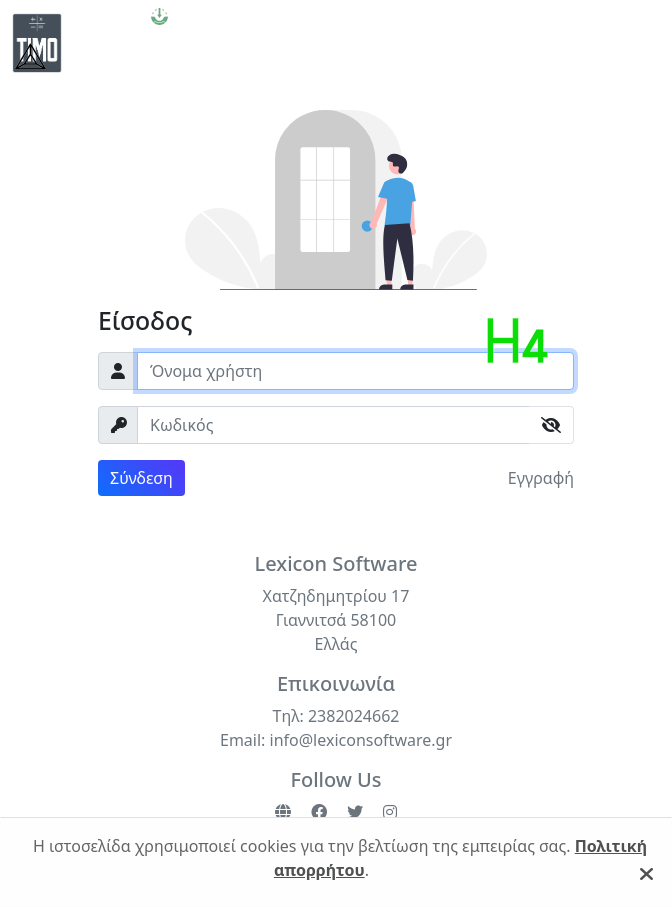 The height and width of the screenshot is (907, 672). I want to click on open AB Download Manager application, so click(159, 16).